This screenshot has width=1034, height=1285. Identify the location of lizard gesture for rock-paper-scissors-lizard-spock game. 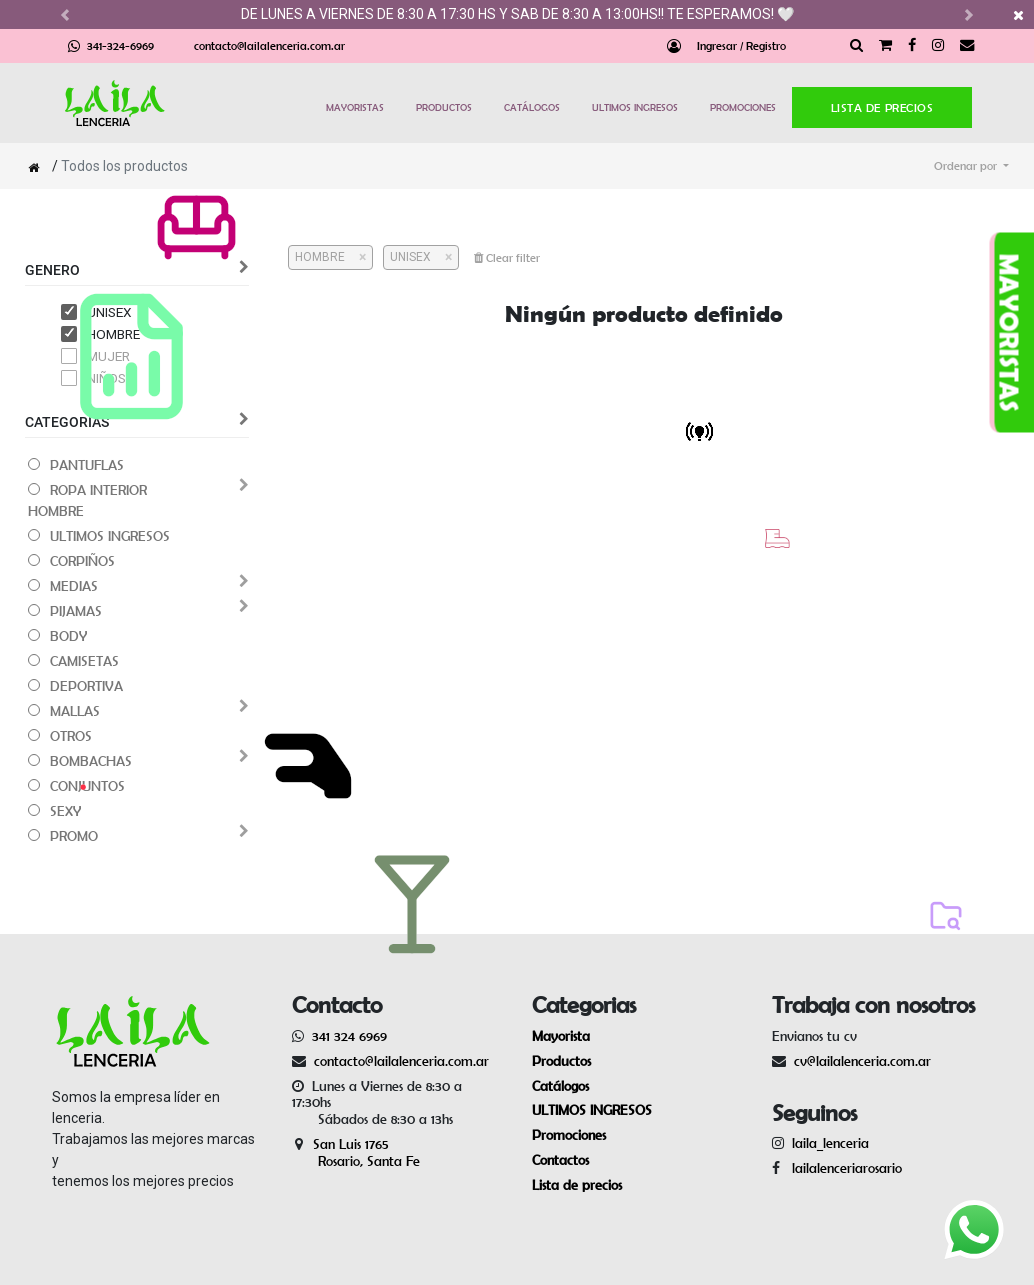
(308, 766).